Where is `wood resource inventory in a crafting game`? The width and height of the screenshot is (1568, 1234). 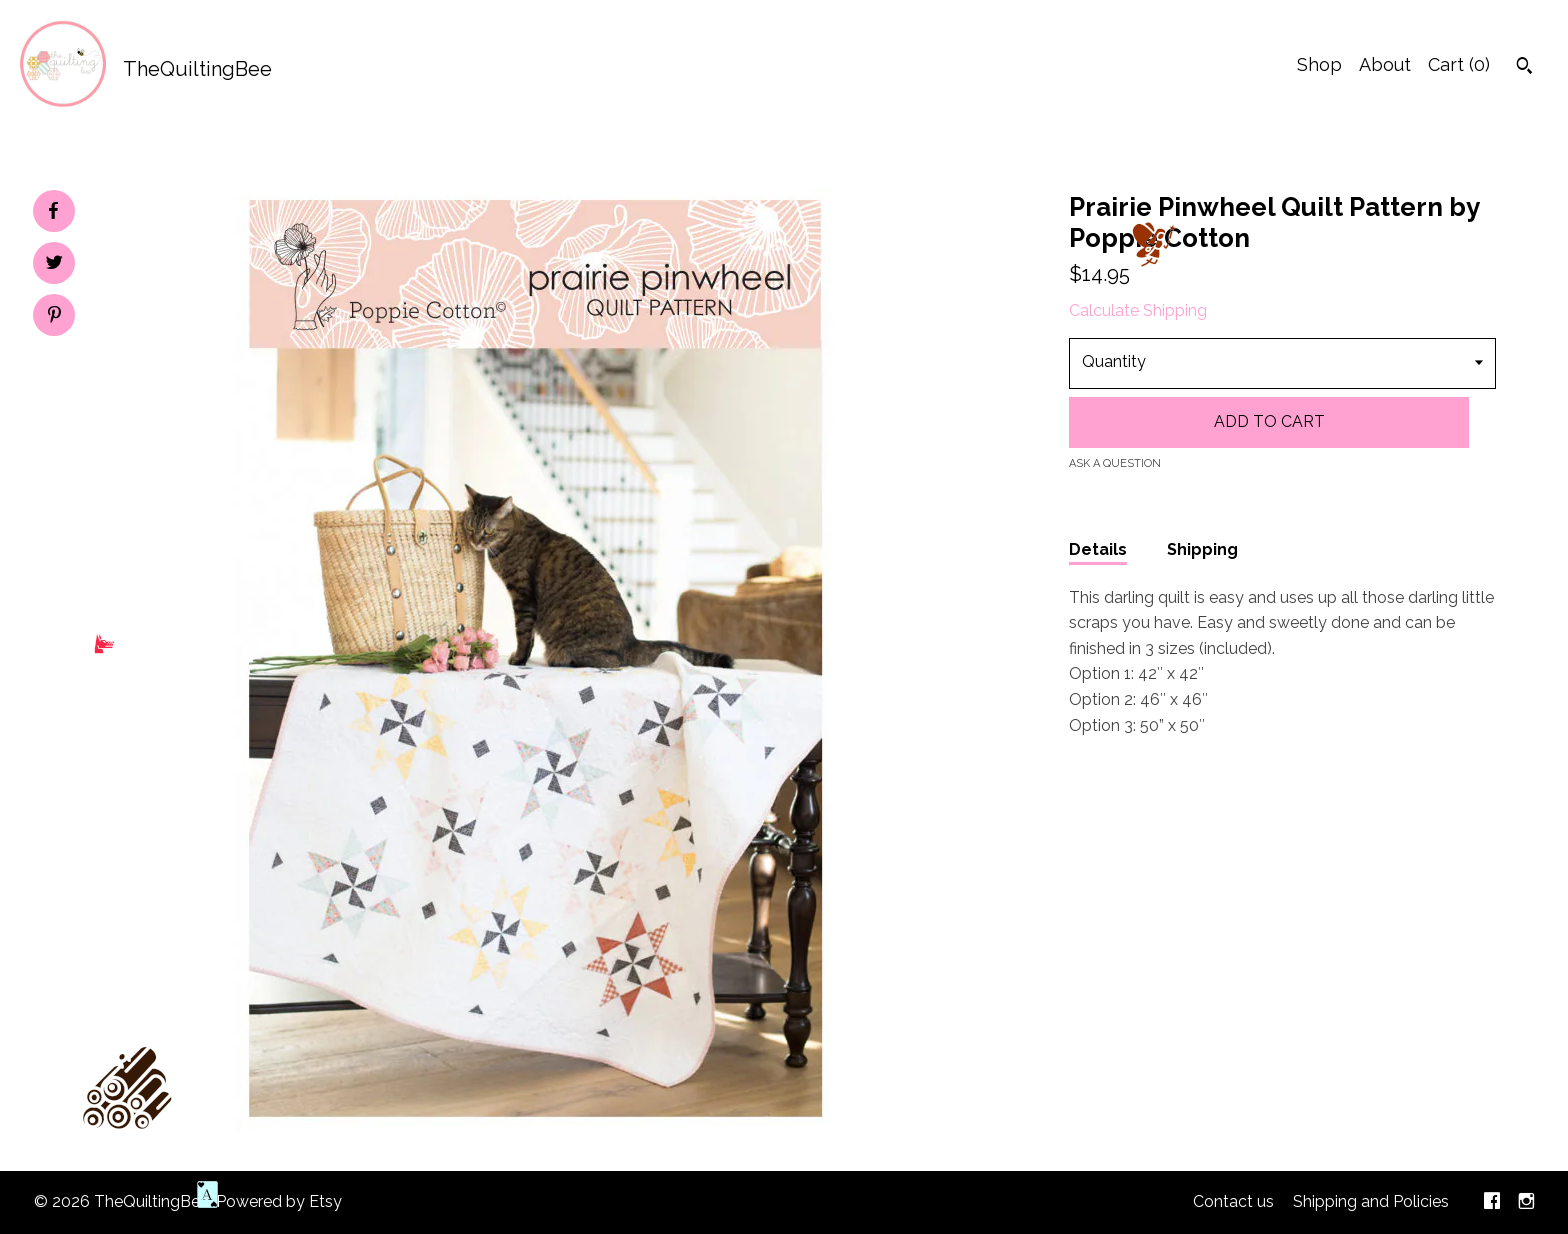 wood resource inventory in a crafting game is located at coordinates (127, 1086).